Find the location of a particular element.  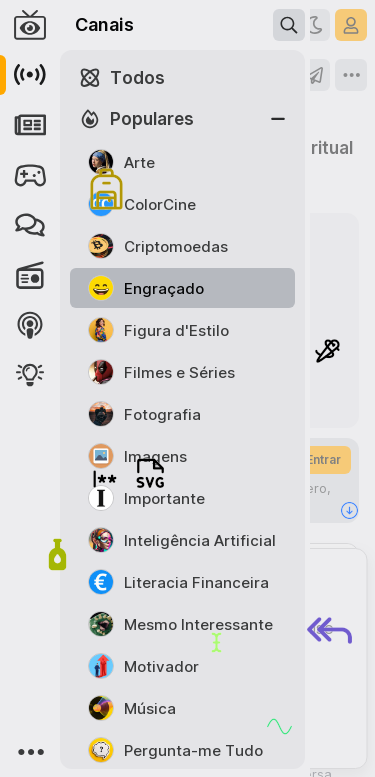

audio or sound wave visualization is located at coordinates (279, 726).